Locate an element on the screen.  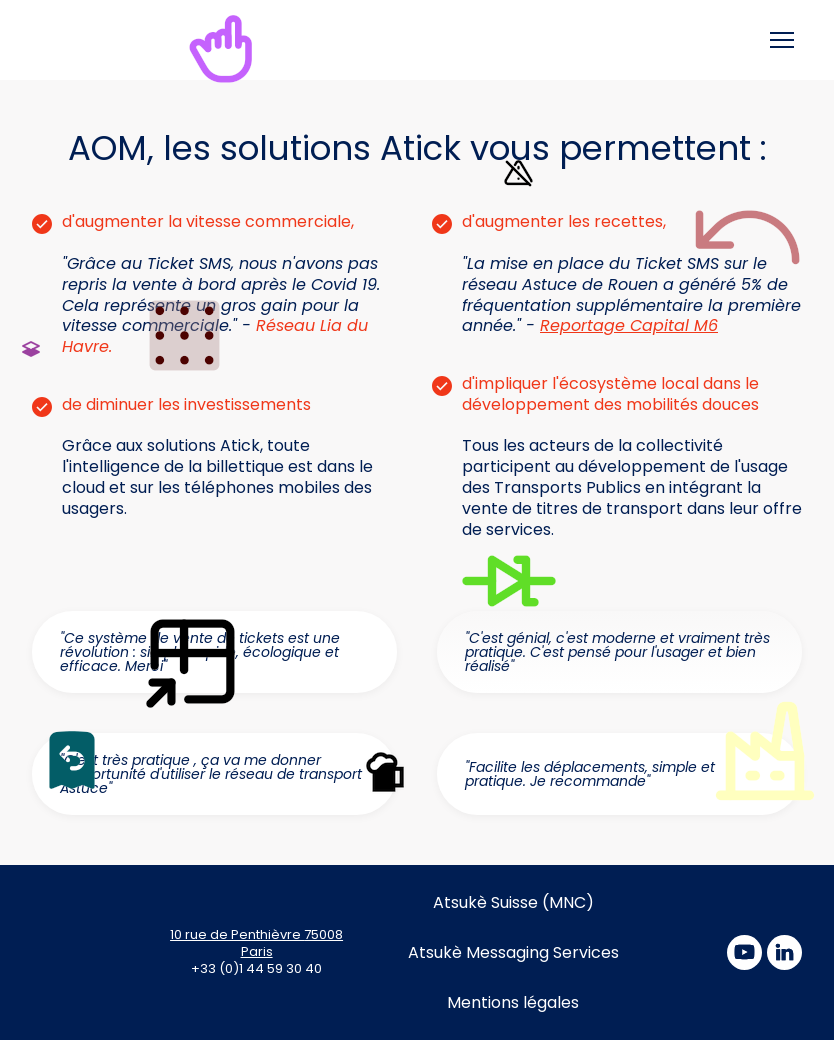
find nearby sports bars or pubs is located at coordinates (385, 773).